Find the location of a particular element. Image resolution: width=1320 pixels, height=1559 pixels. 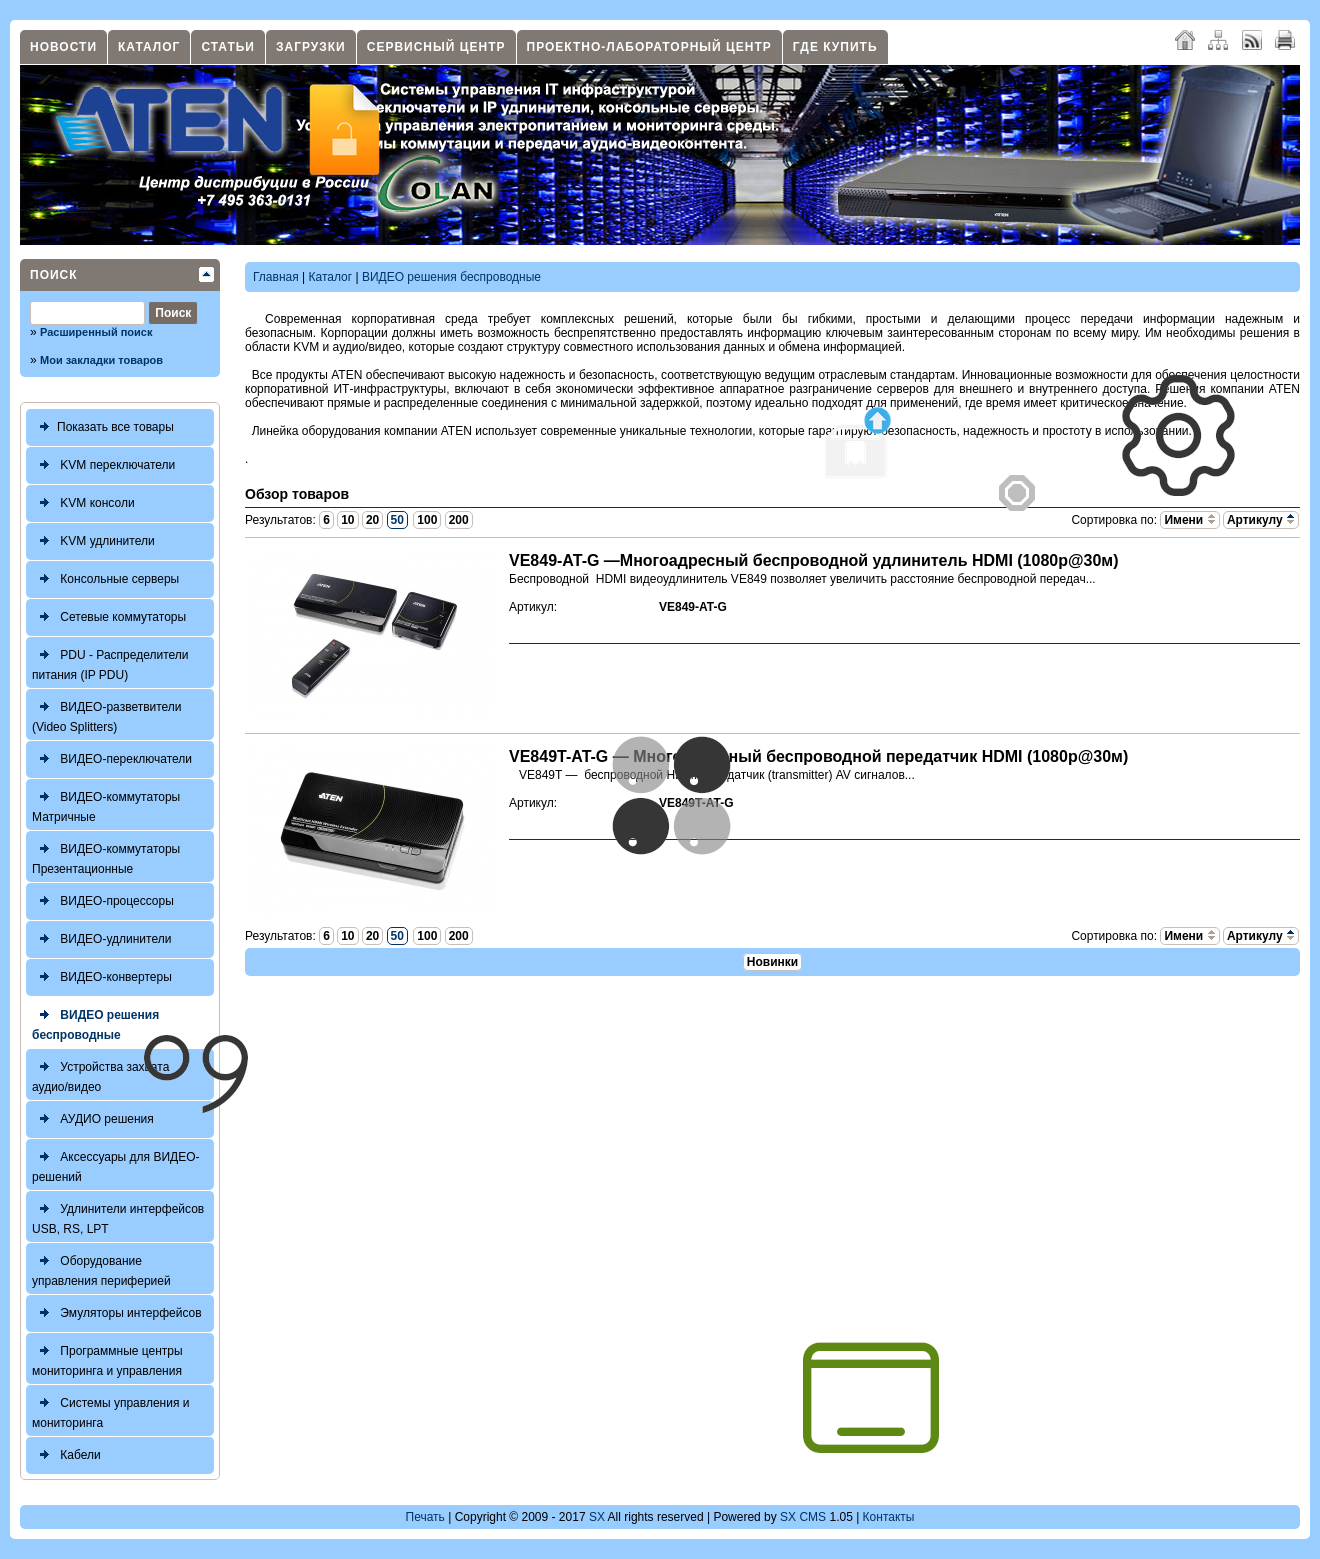

indicates punctuation input mode is active in fcitx is located at coordinates (196, 1074).